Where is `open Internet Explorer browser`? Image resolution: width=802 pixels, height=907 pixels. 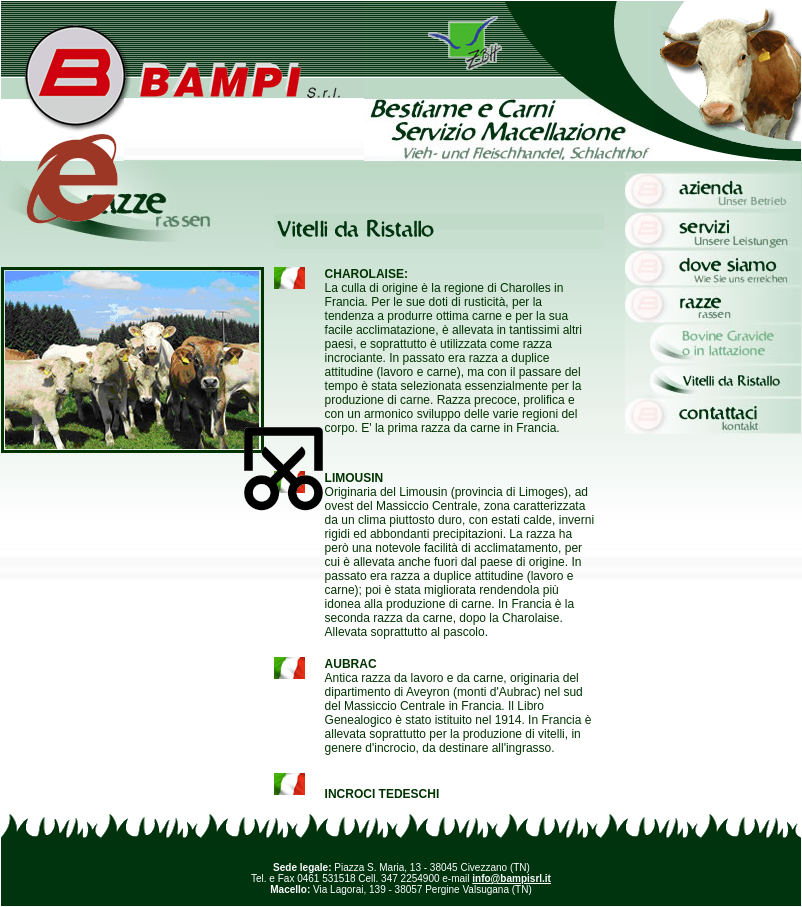
open Internet Explorer browser is located at coordinates (74, 180).